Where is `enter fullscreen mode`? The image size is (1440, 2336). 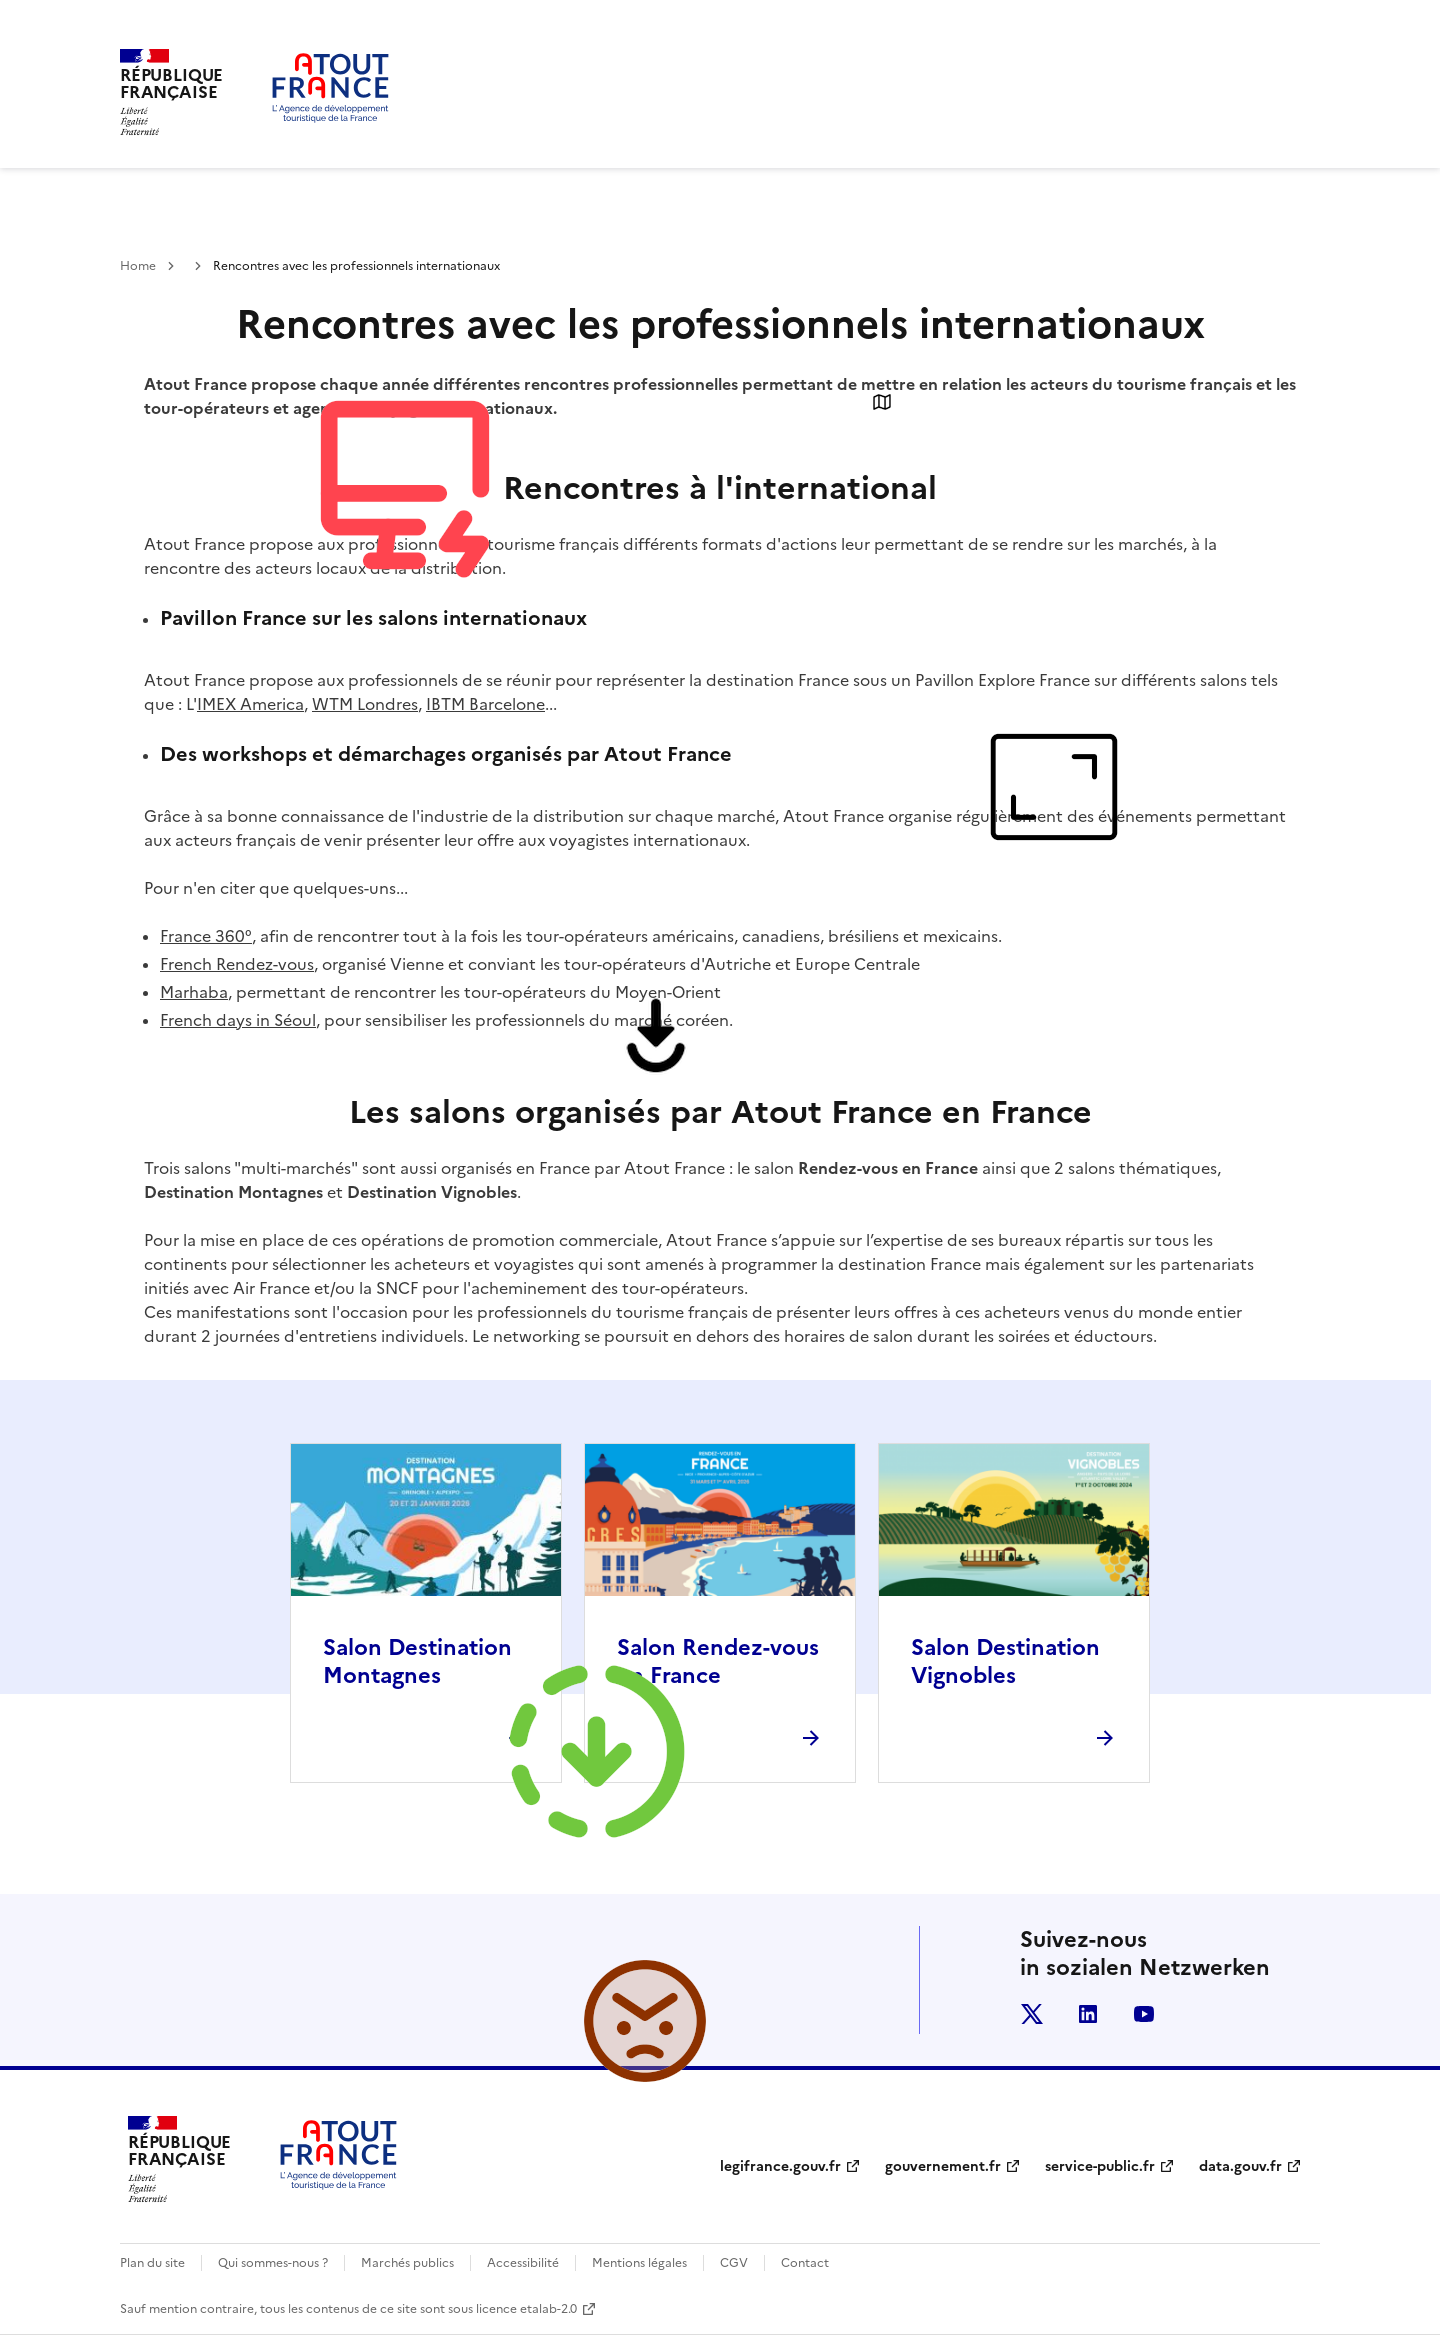 enter fullscreen mode is located at coordinates (1054, 787).